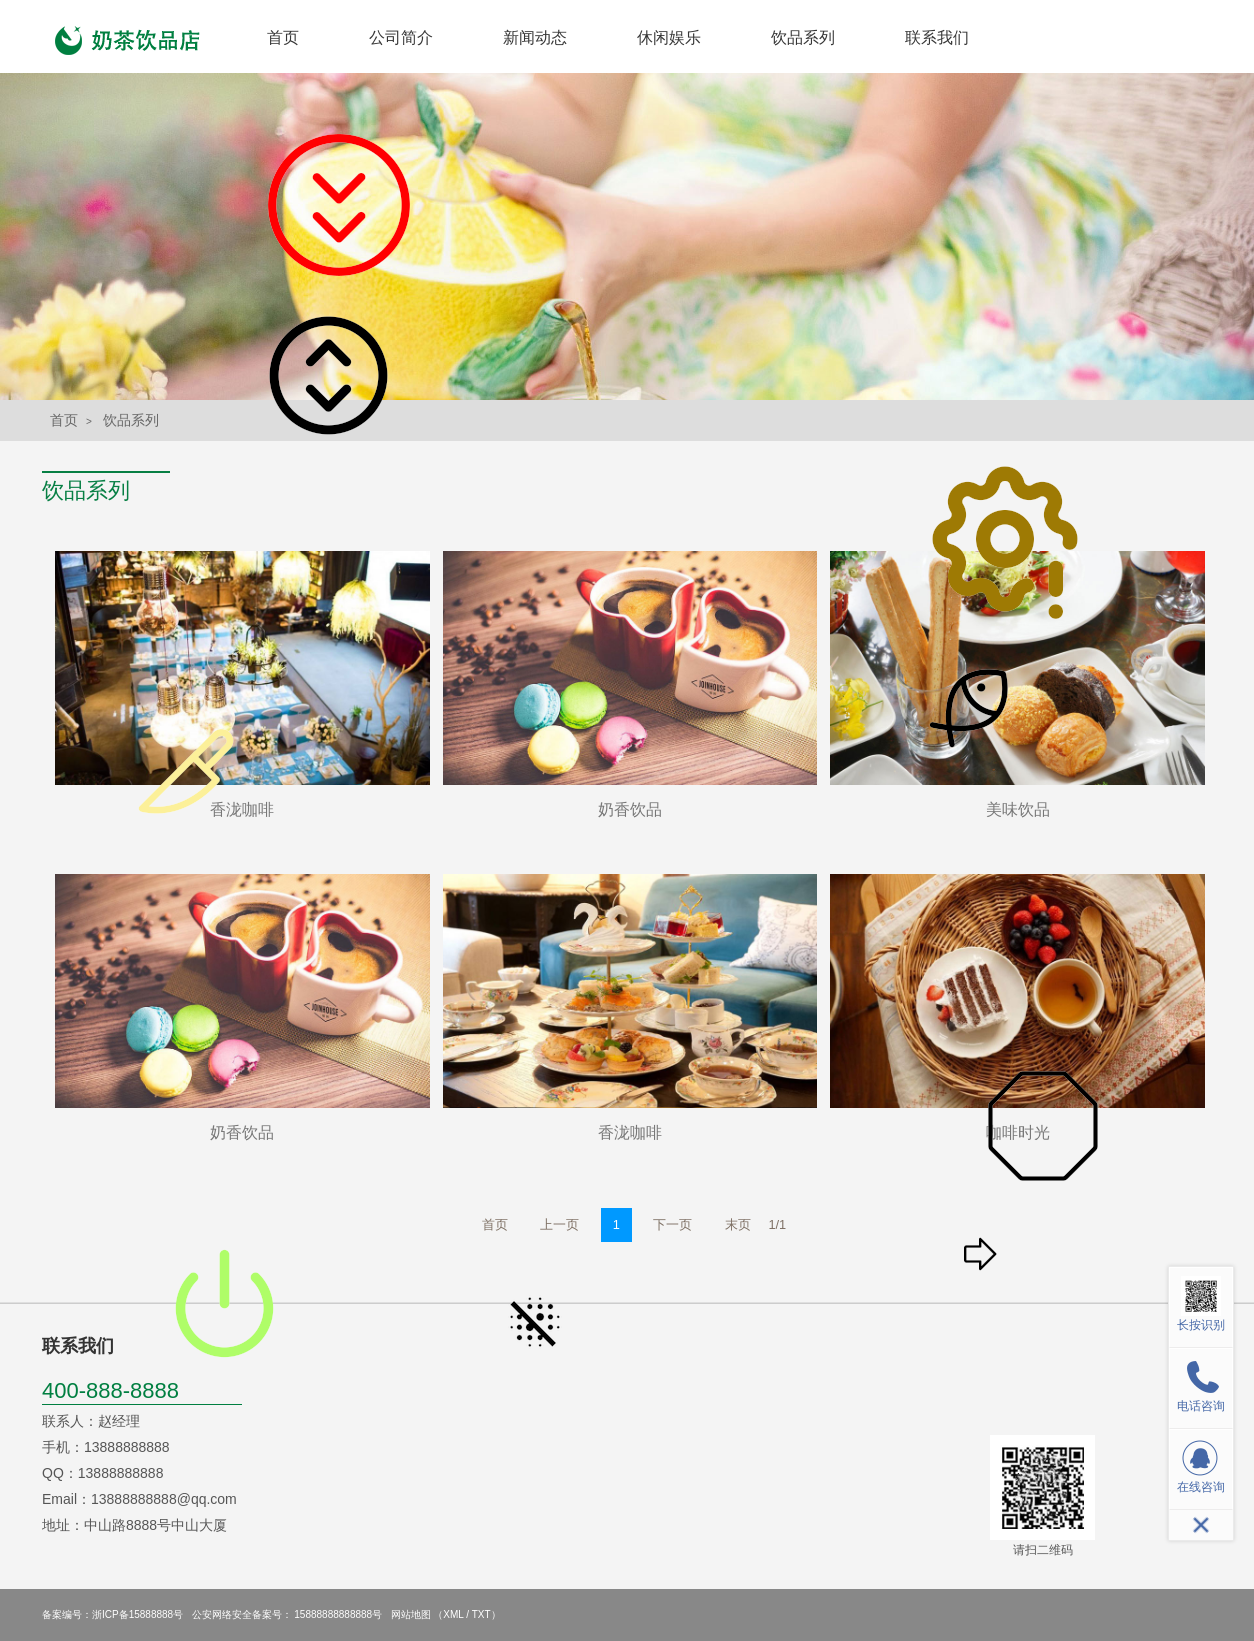  Describe the element at coordinates (186, 773) in the screenshot. I see `kitchen or cooking tools category` at that location.